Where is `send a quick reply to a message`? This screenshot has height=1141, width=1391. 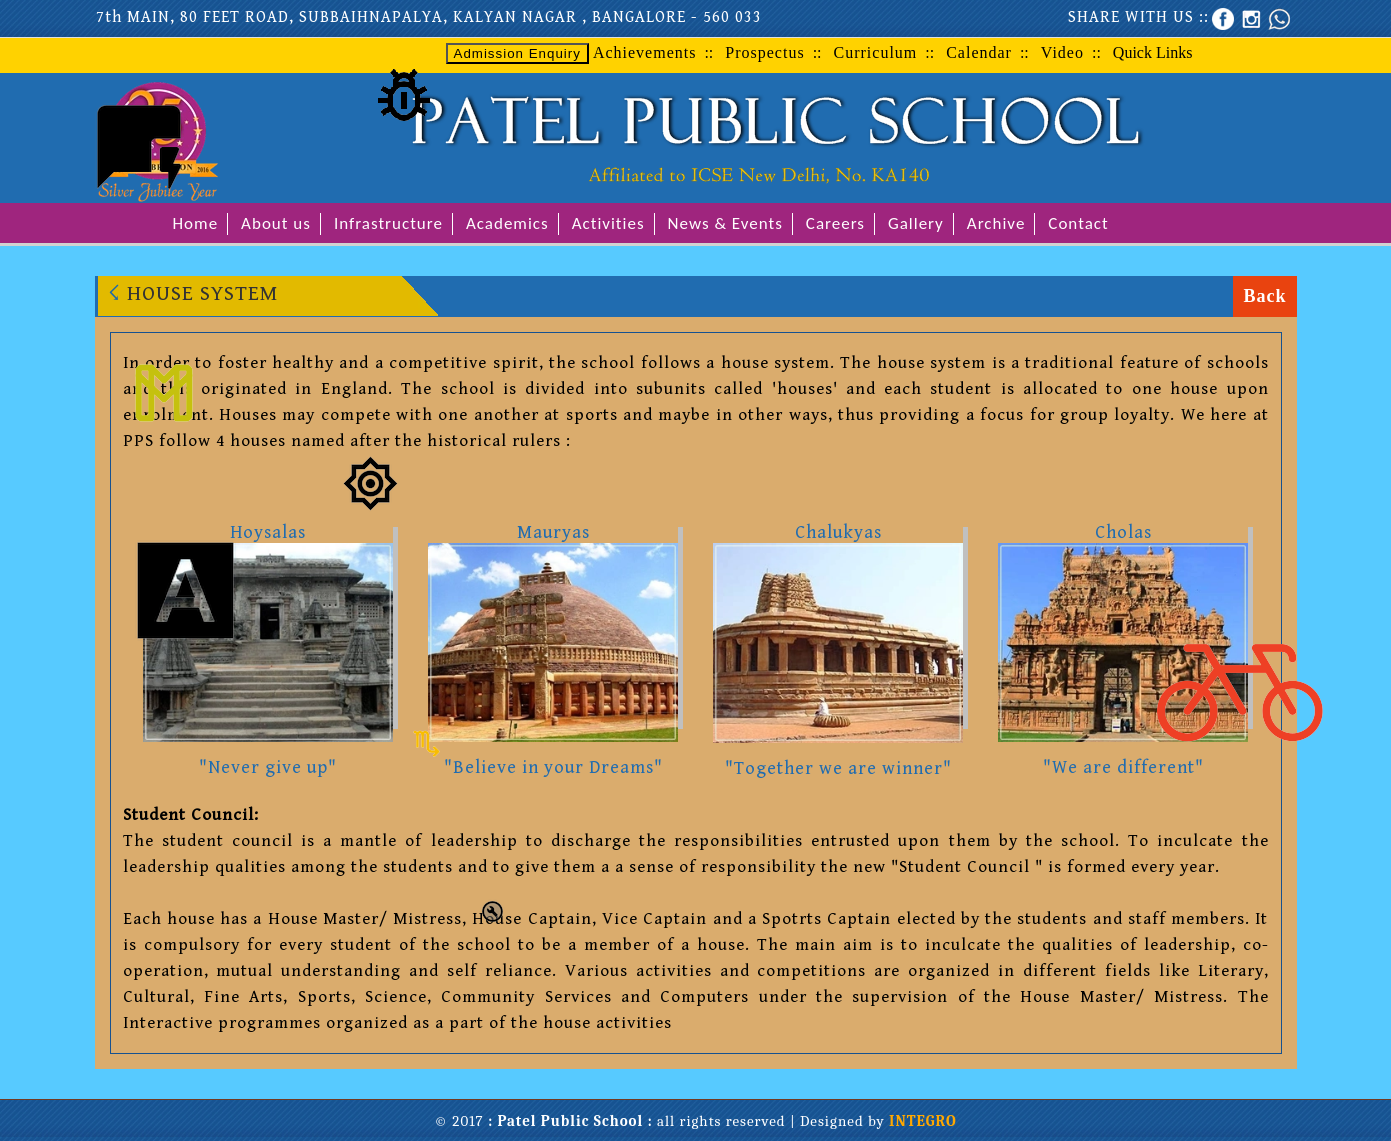 send a quick reply to a message is located at coordinates (139, 147).